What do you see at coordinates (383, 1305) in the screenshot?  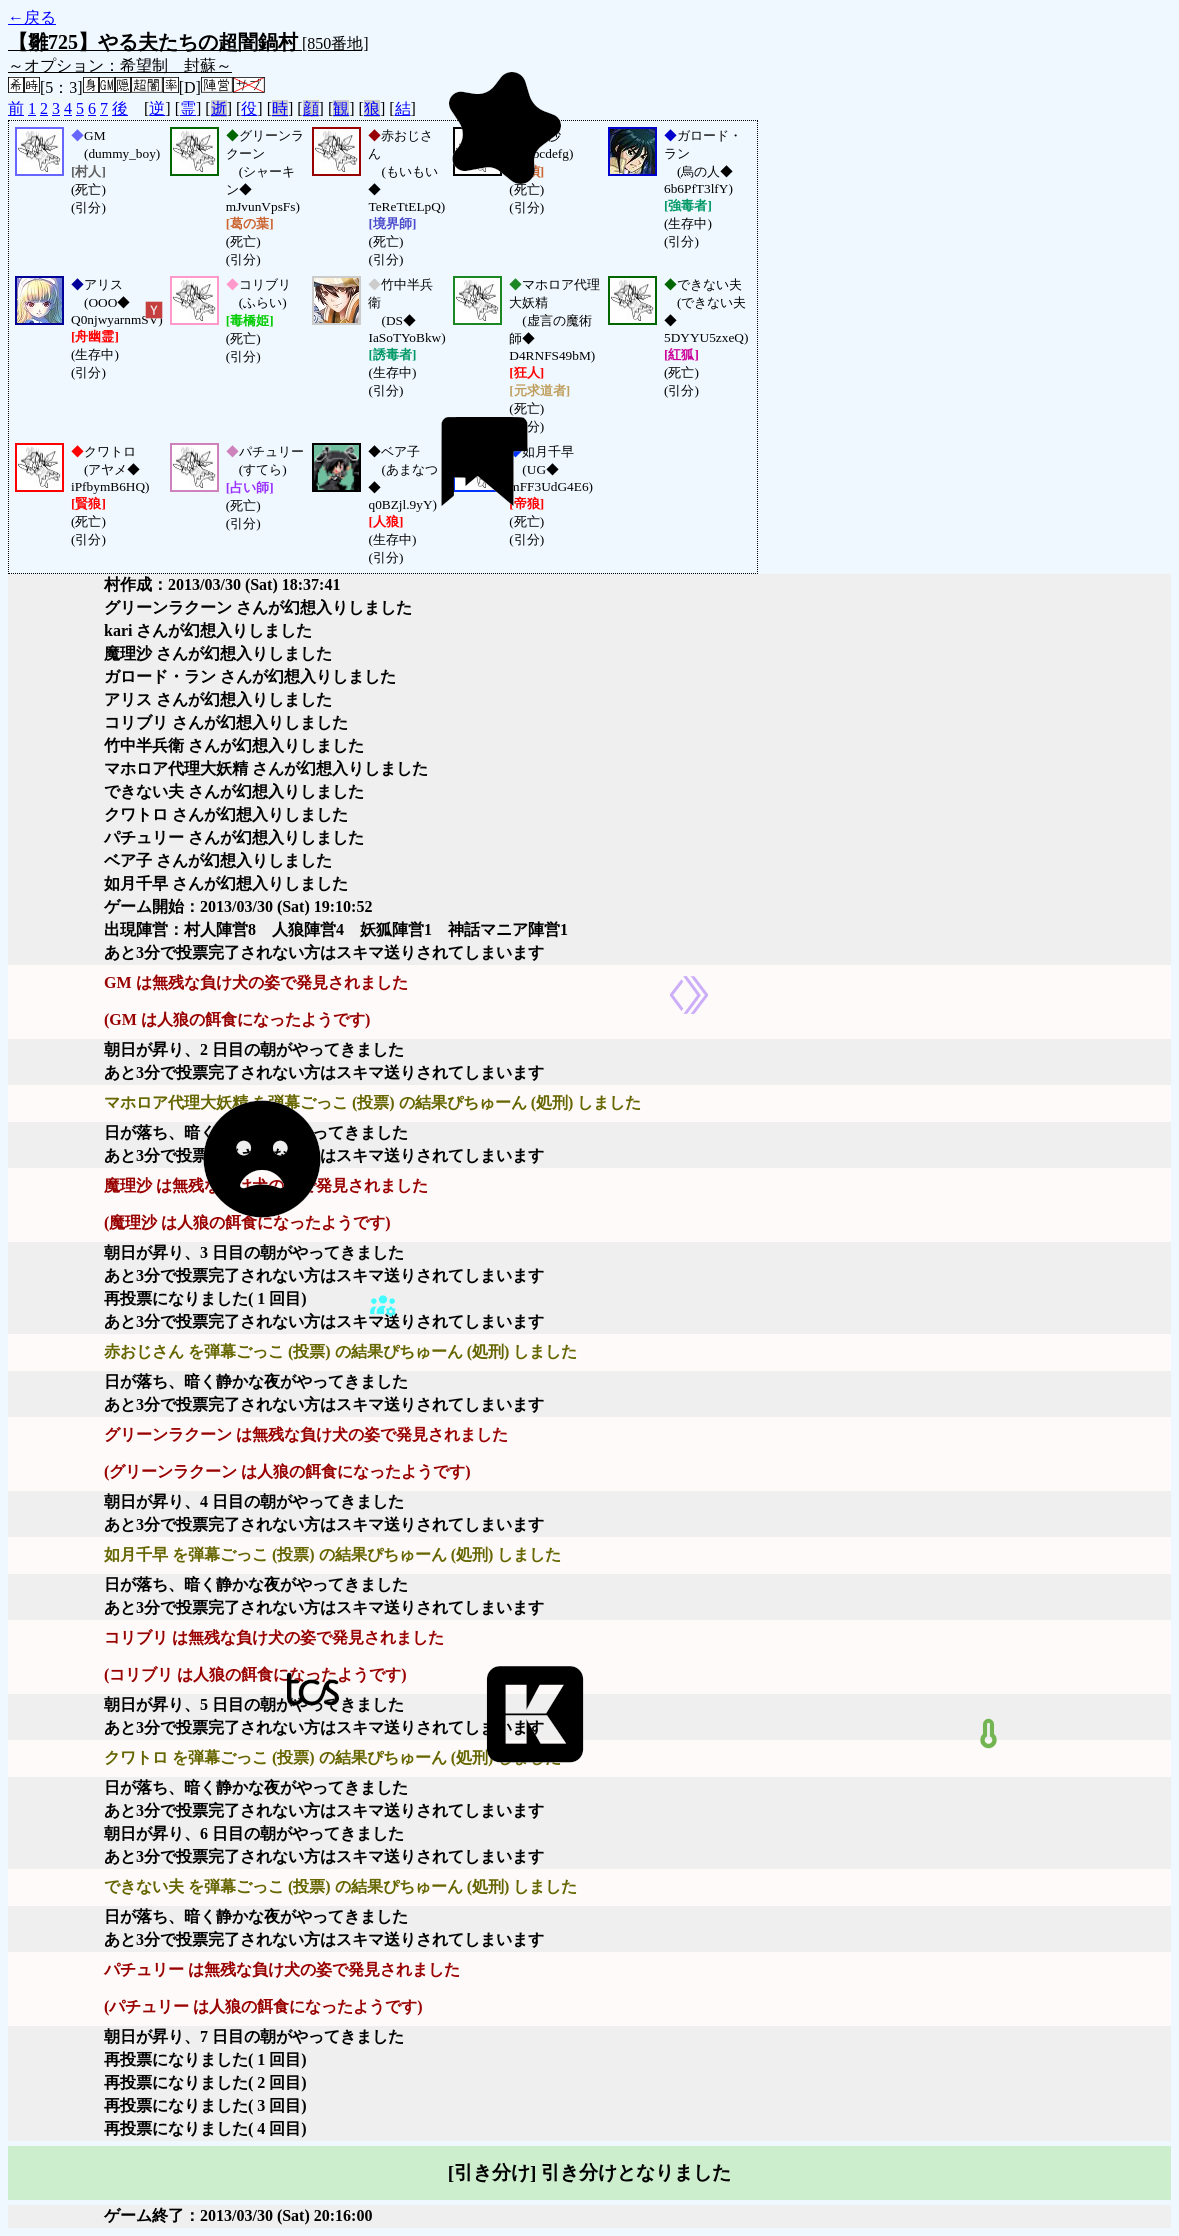 I see `manage user group settings` at bounding box center [383, 1305].